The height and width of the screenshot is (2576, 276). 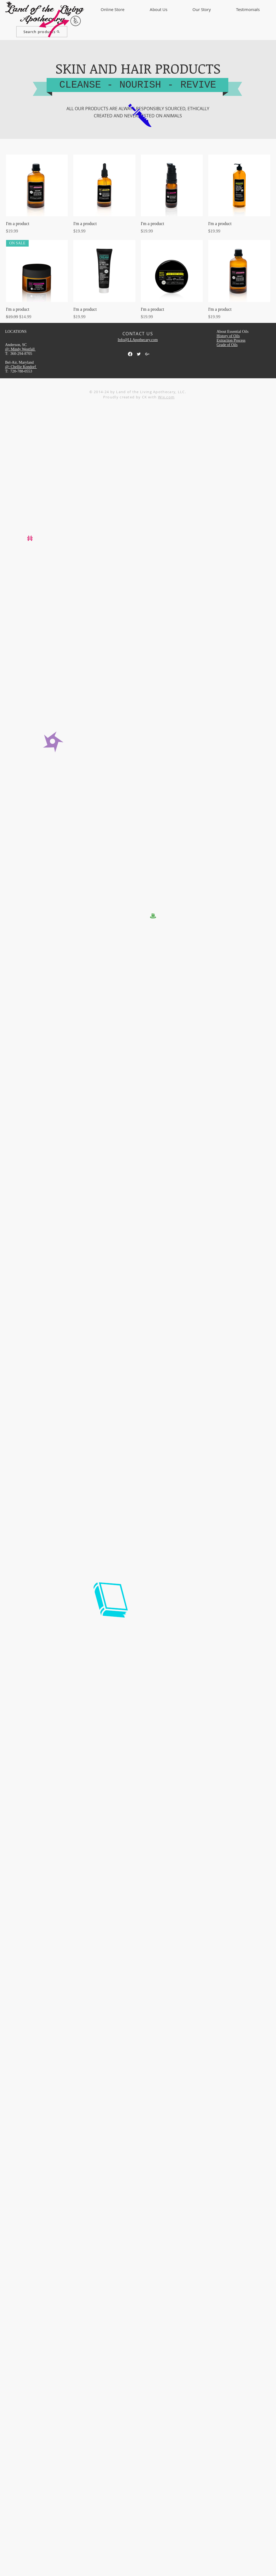 I want to click on equip fairy wings accessory, so click(x=30, y=538).